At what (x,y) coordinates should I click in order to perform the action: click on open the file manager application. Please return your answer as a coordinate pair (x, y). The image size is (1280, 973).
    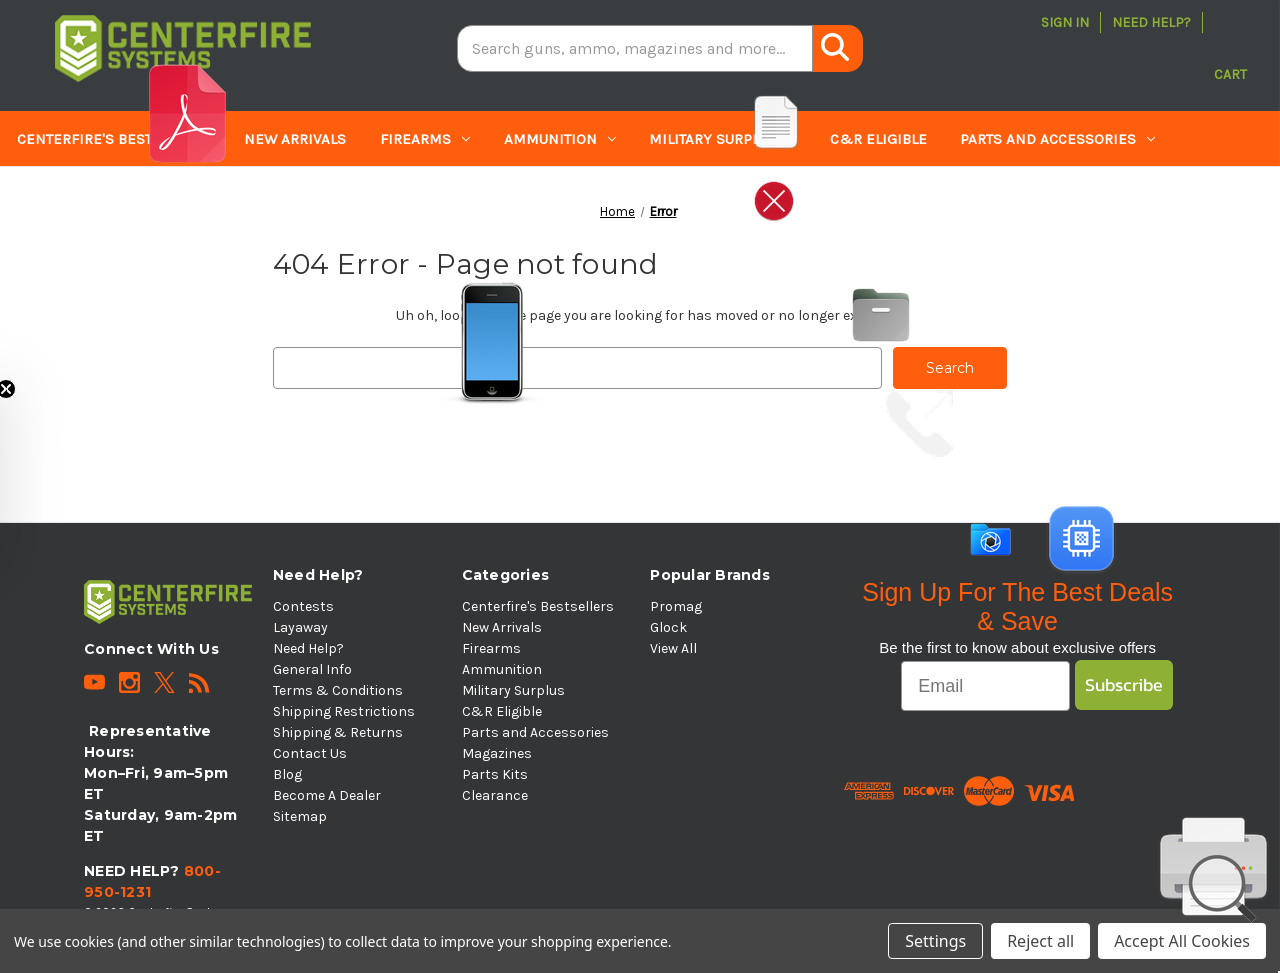
    Looking at the image, I should click on (881, 315).